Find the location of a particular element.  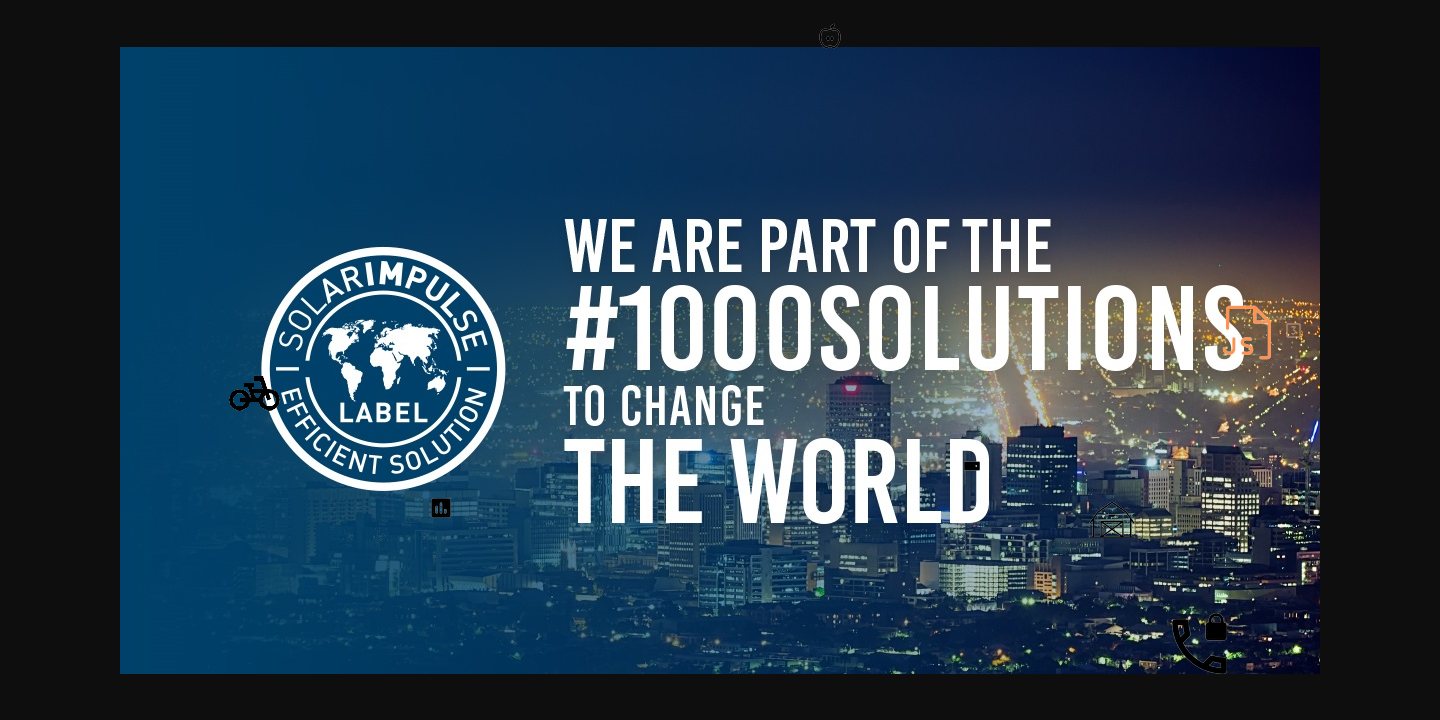

insert a chart or graph into document is located at coordinates (441, 508).